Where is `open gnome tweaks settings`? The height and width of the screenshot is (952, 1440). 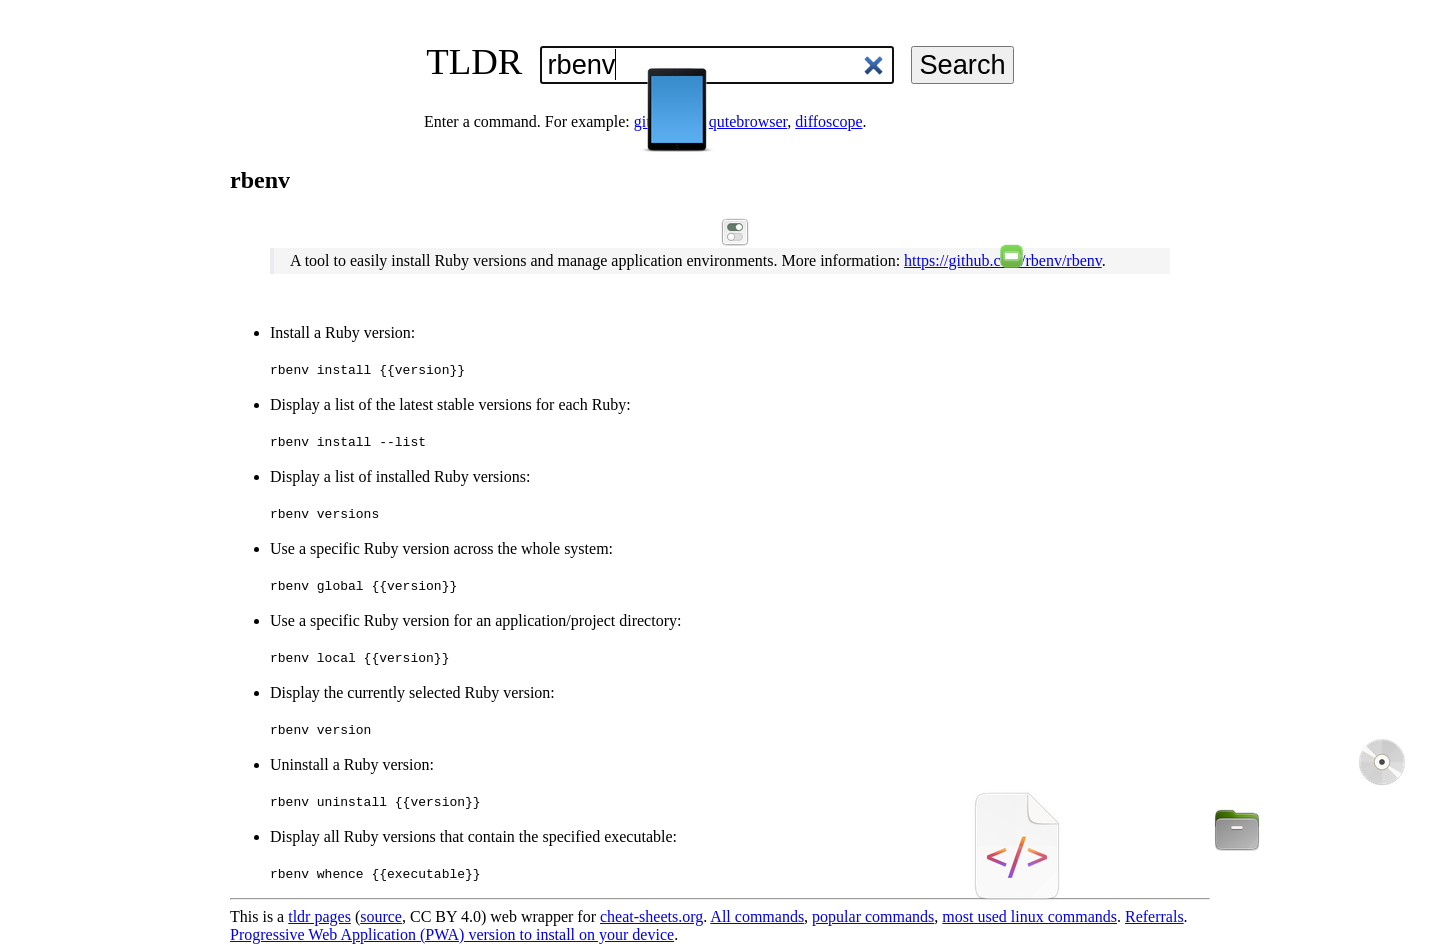
open gnome tweaks settings is located at coordinates (735, 232).